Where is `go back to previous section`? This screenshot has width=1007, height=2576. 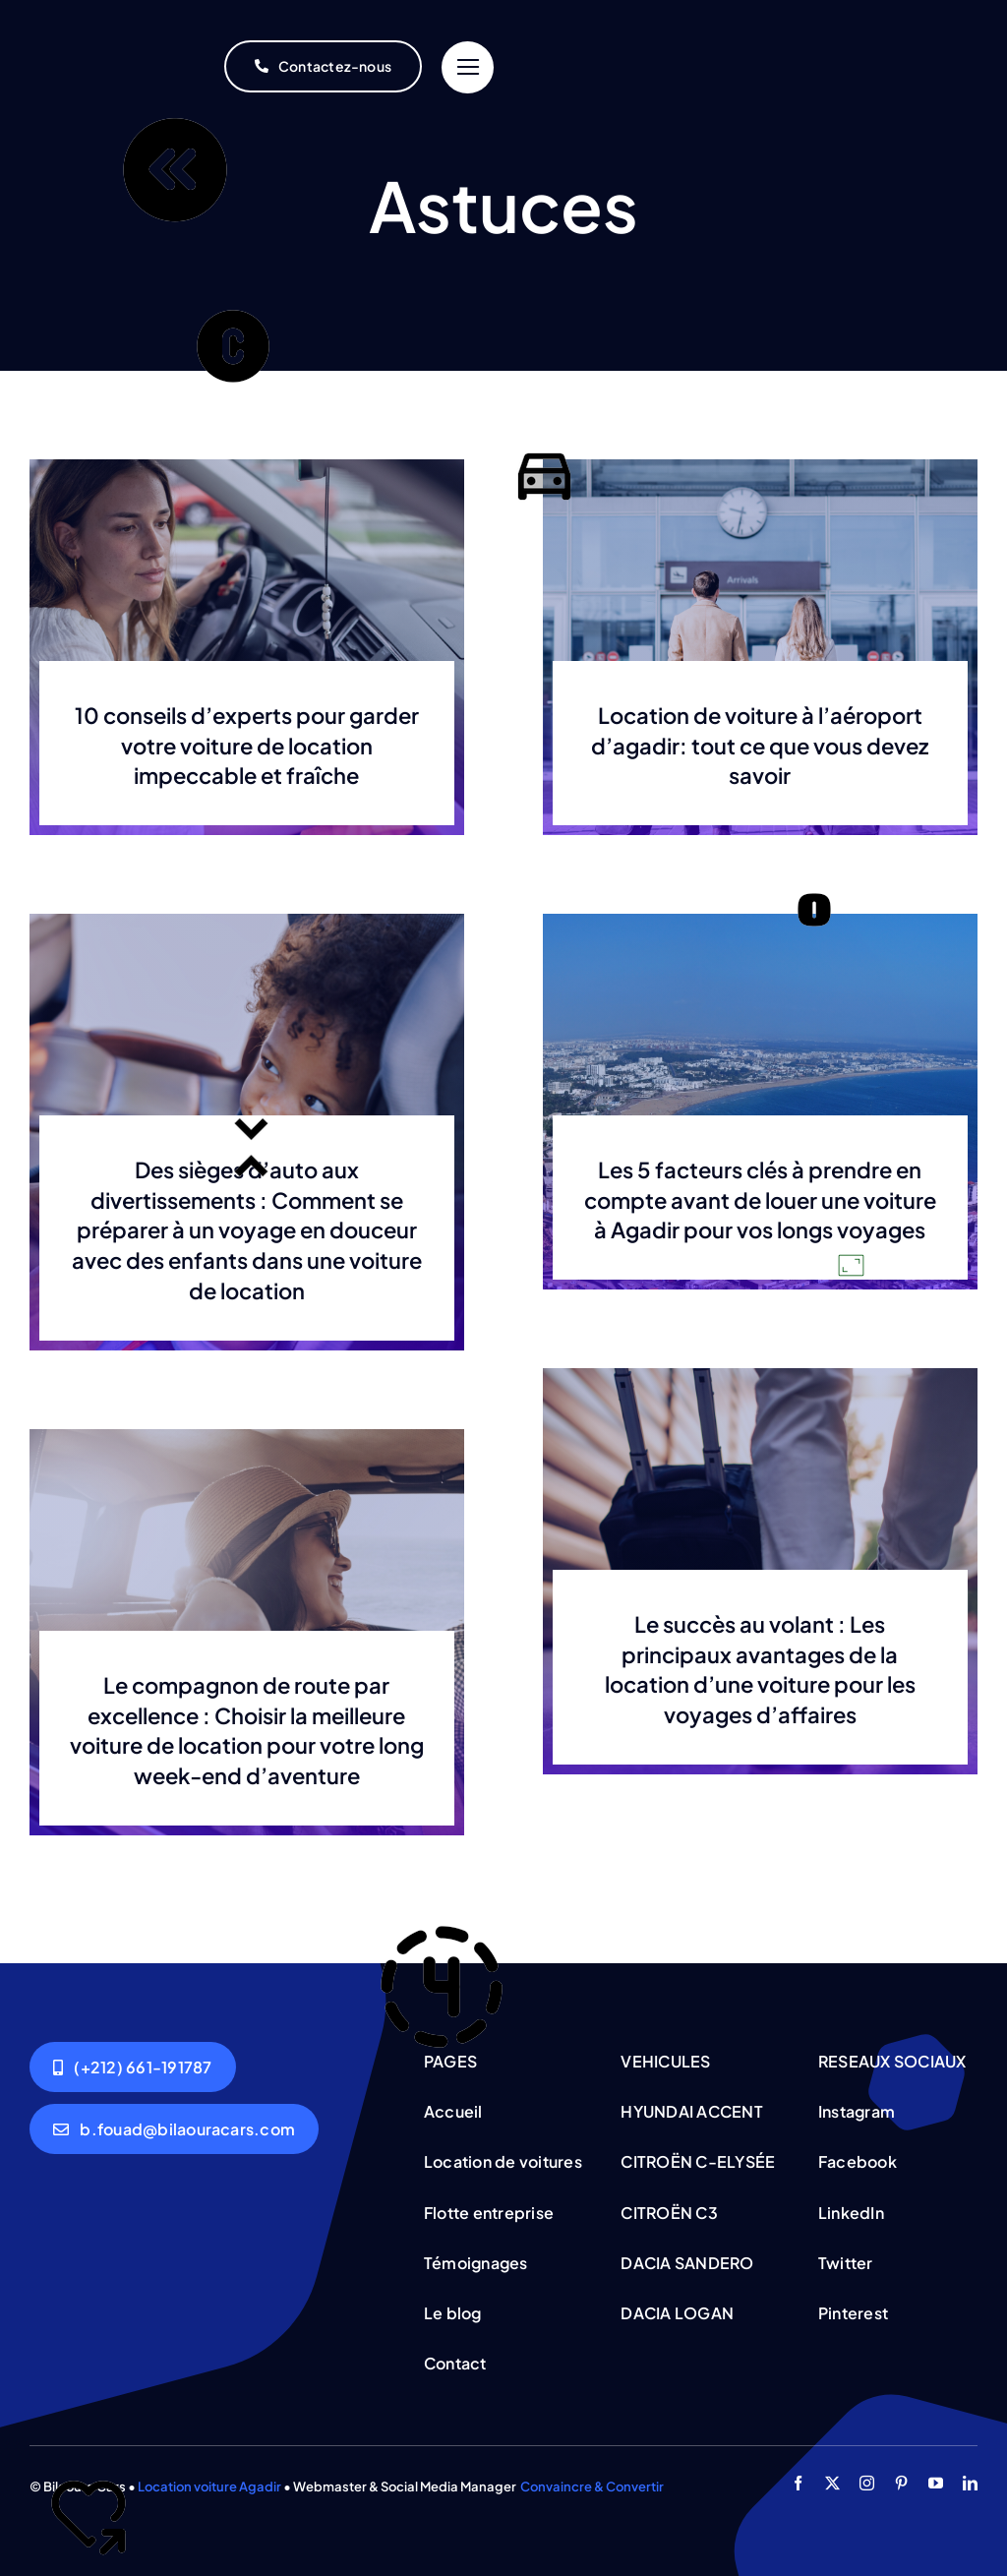
go back to previous section is located at coordinates (175, 169).